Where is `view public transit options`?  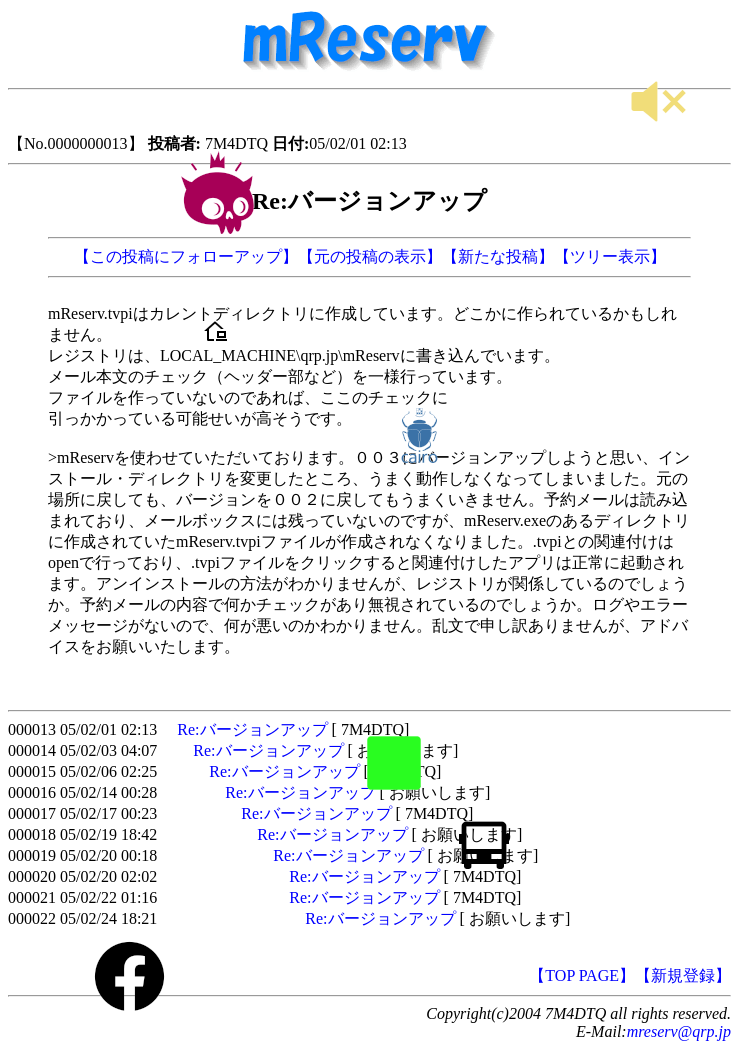
view public transit options is located at coordinates (484, 844).